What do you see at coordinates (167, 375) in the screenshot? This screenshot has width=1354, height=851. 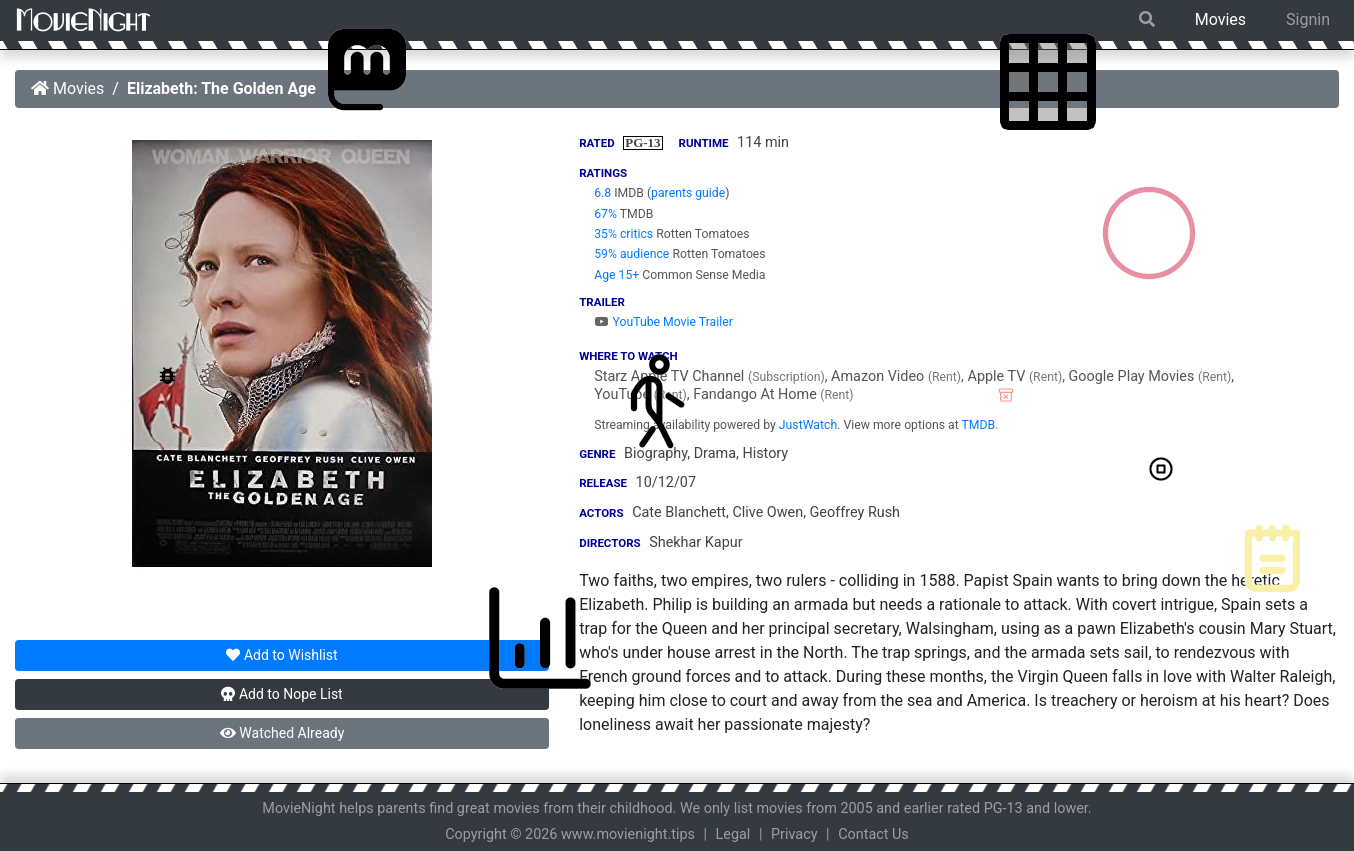 I see `report a bug or issue` at bounding box center [167, 375].